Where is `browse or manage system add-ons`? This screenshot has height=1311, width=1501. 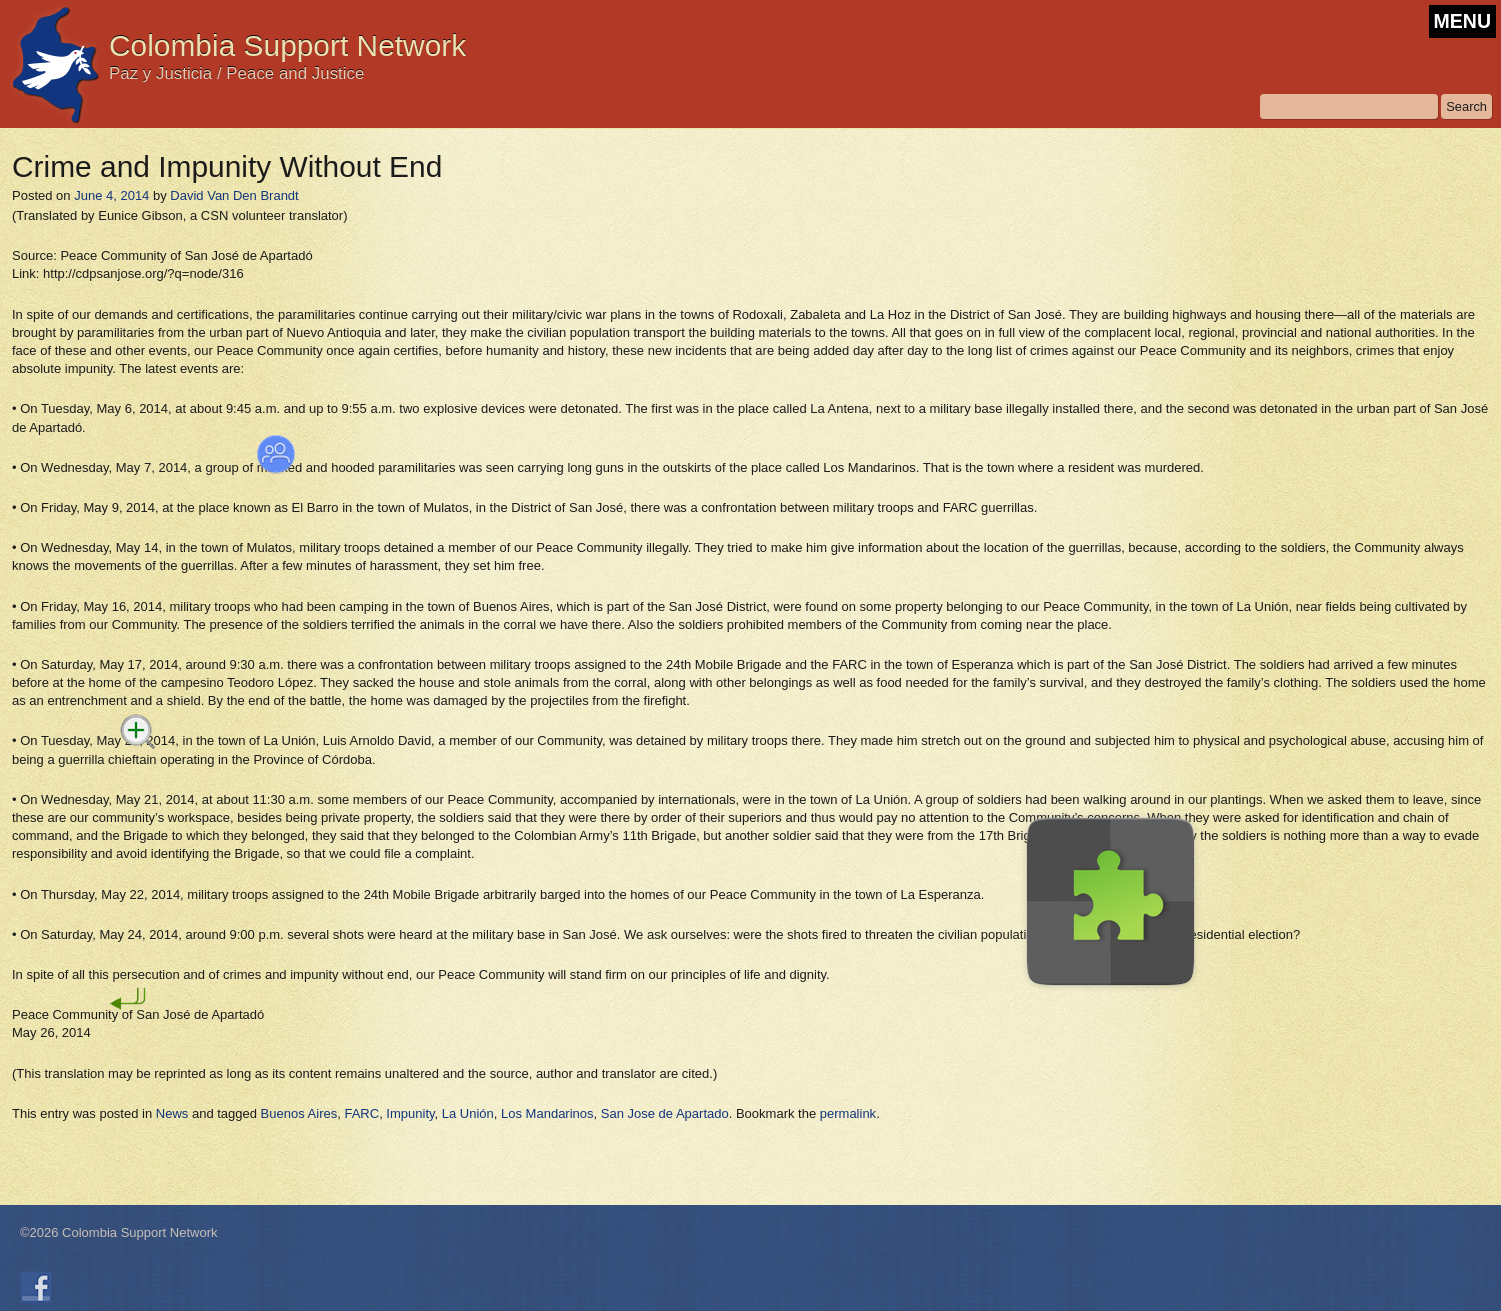
browse or manage system add-ons is located at coordinates (1110, 901).